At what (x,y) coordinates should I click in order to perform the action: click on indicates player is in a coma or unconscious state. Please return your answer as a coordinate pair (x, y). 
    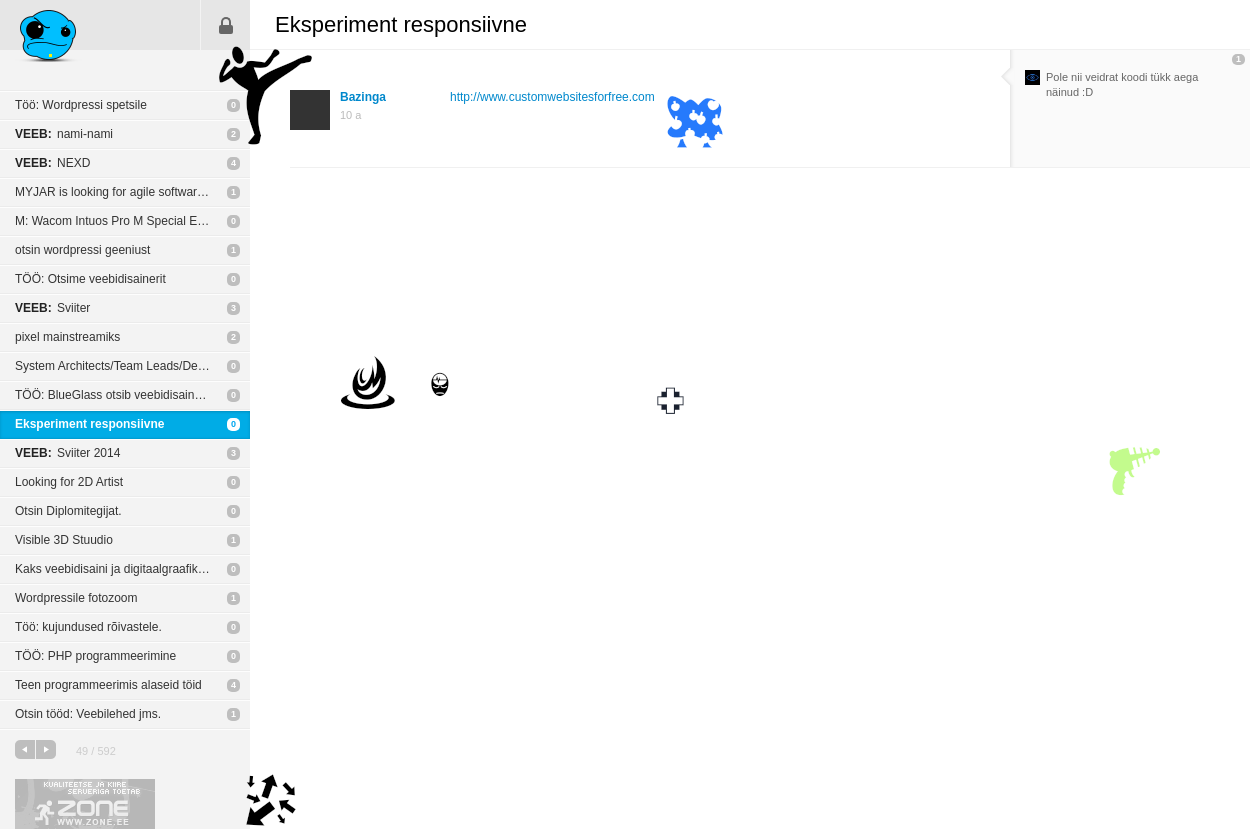
    Looking at the image, I should click on (439, 384).